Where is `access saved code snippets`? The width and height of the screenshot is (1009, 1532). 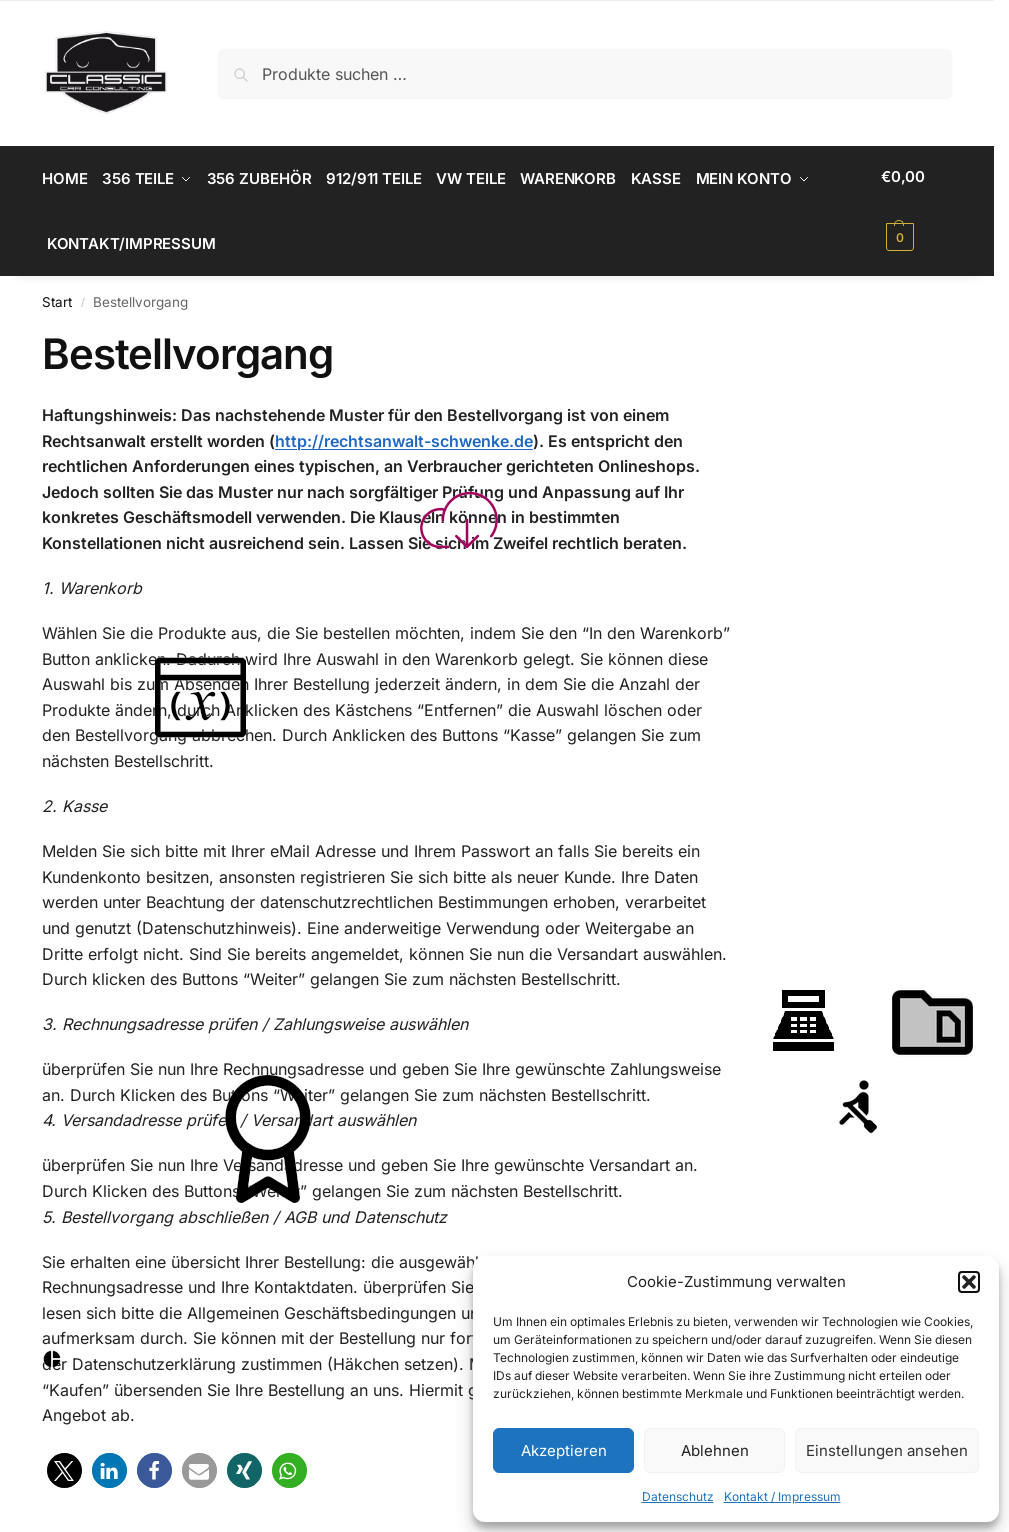
access saved code snippets is located at coordinates (932, 1022).